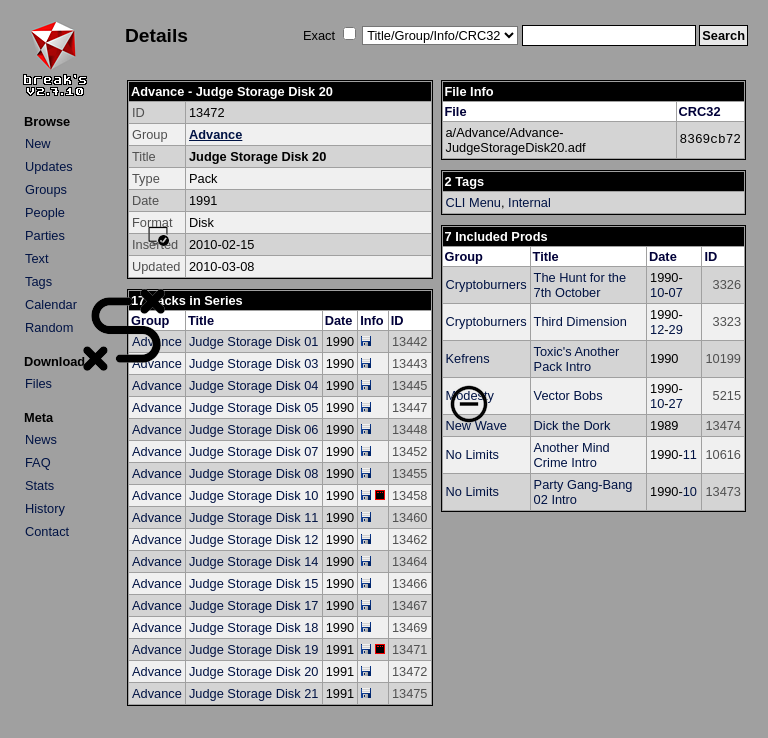 The image size is (768, 738). Describe the element at coordinates (158, 235) in the screenshot. I see `indicates virtual machine is running` at that location.